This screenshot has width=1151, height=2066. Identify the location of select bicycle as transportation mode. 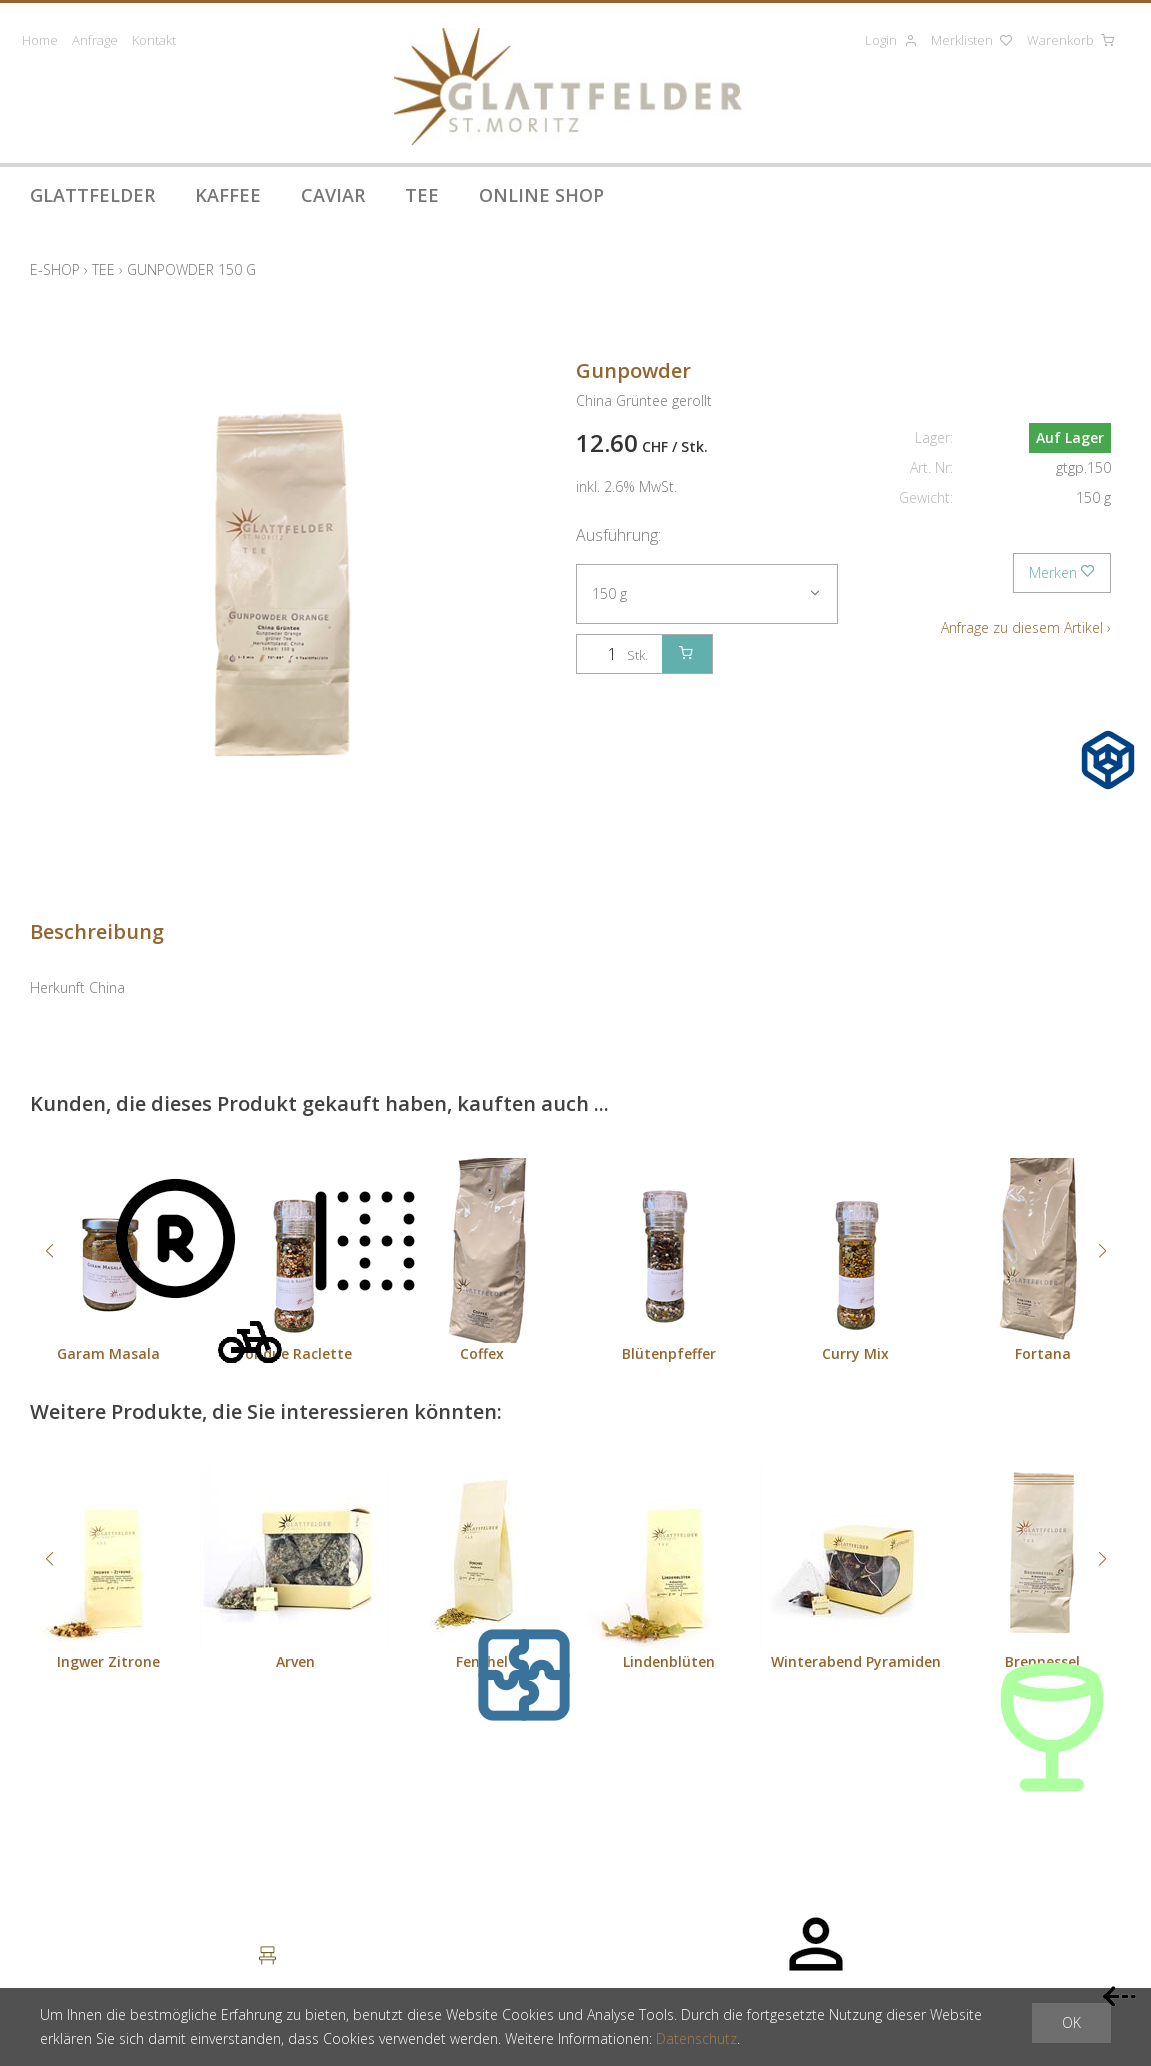
(250, 1342).